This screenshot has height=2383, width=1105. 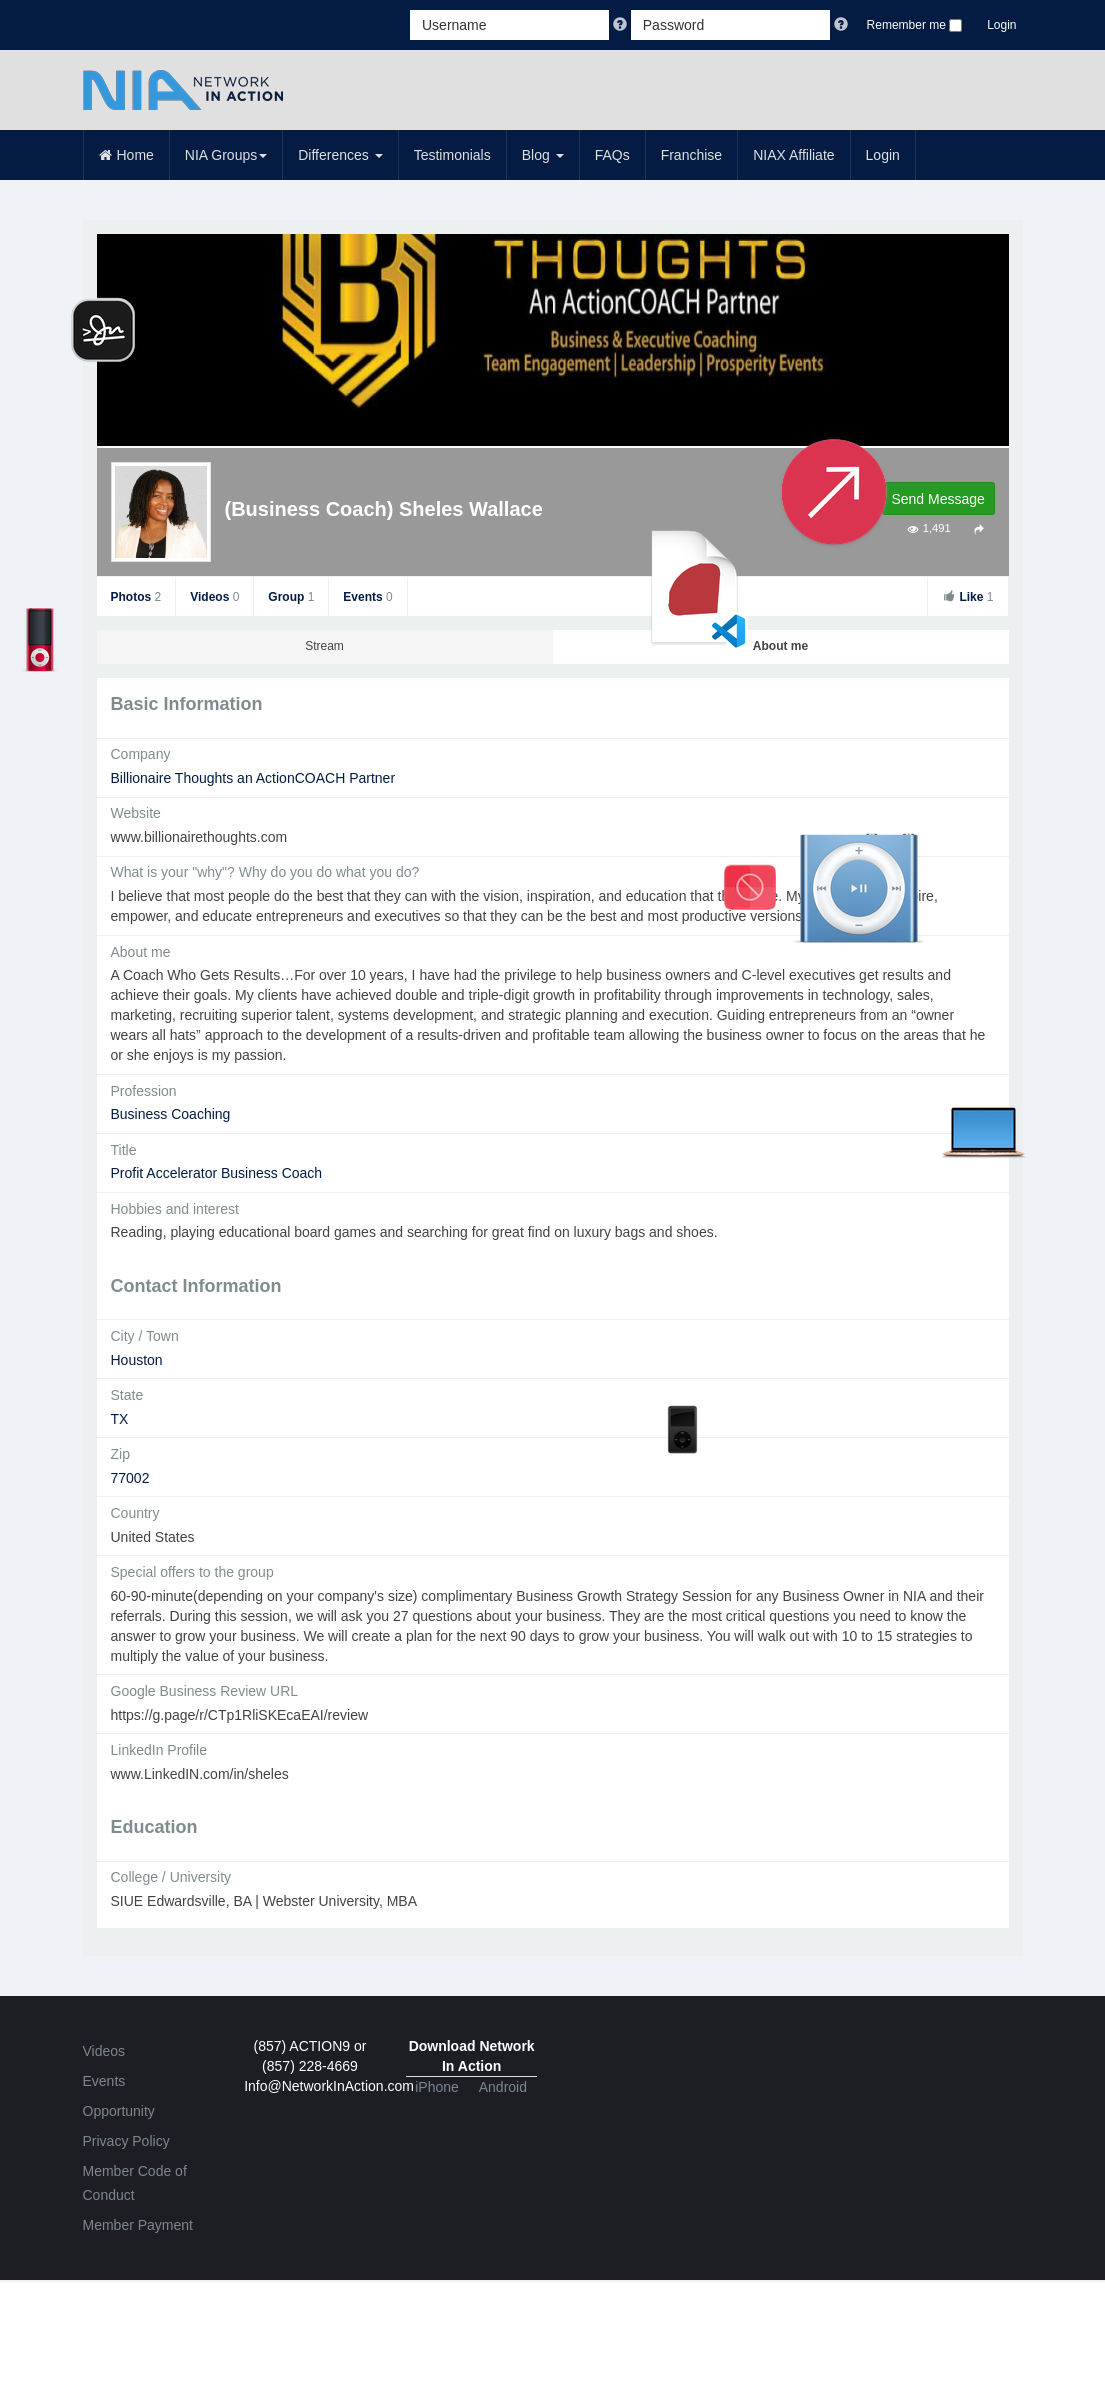 What do you see at coordinates (694, 589) in the screenshot?
I see `open a ruby file in visual studio code` at bounding box center [694, 589].